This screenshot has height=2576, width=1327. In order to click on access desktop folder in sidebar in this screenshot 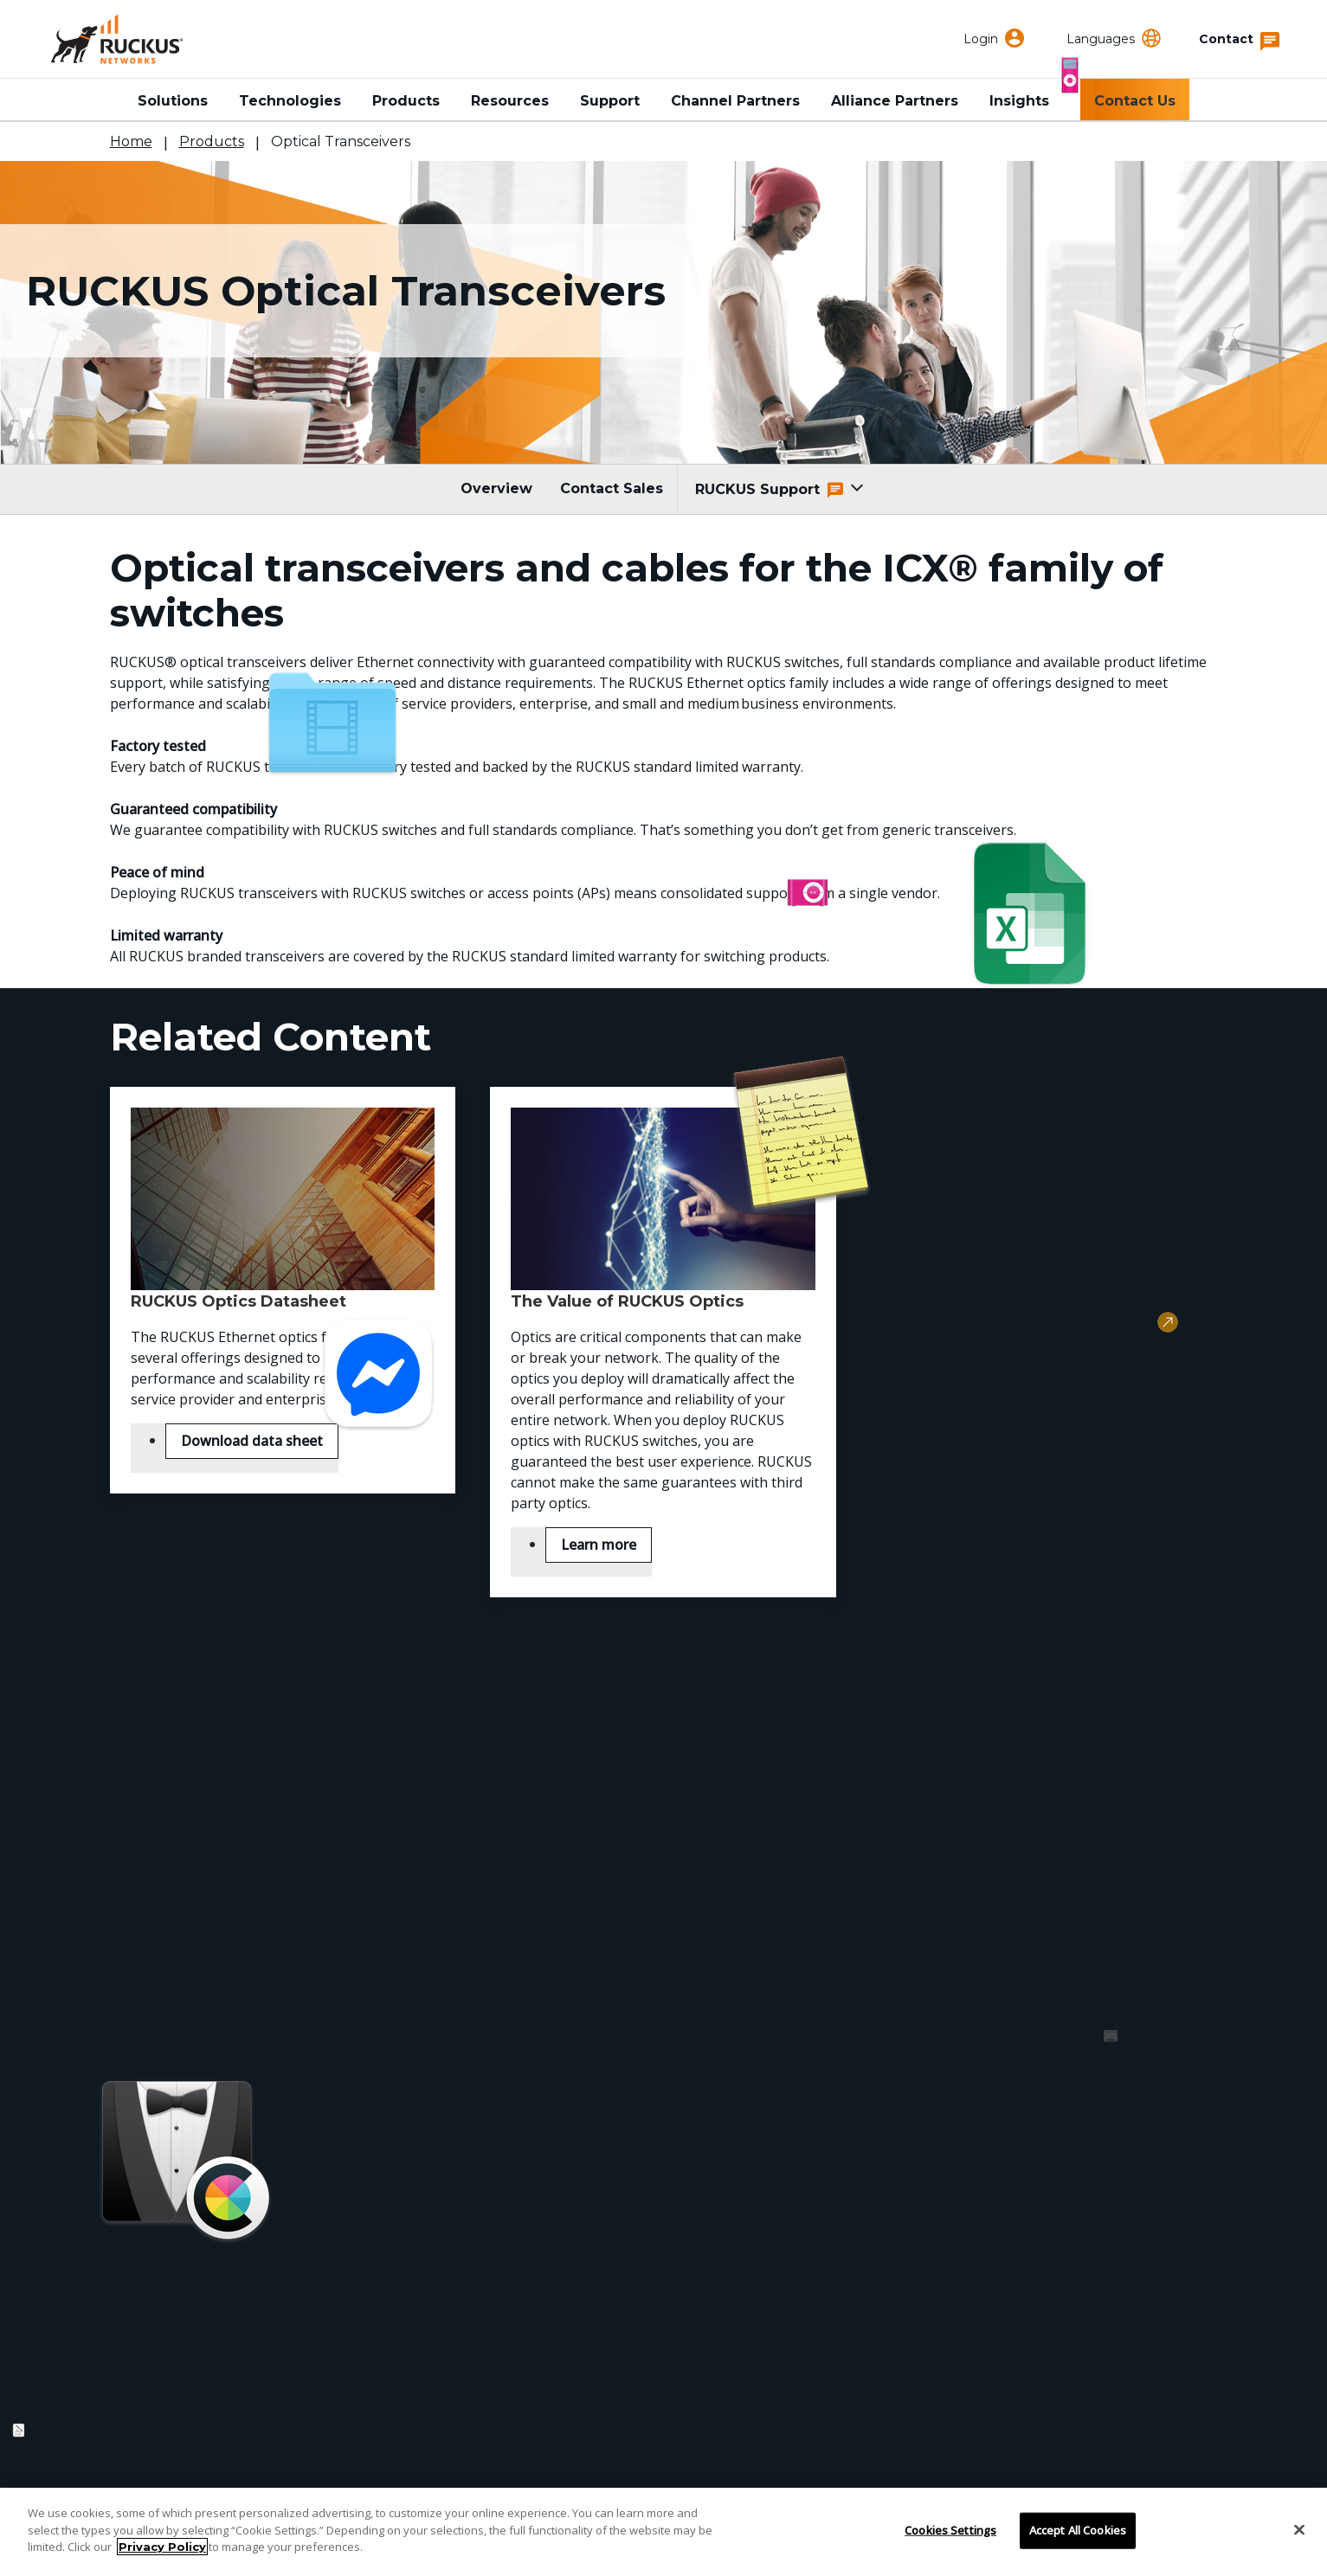, I will do `click(1111, 2036)`.